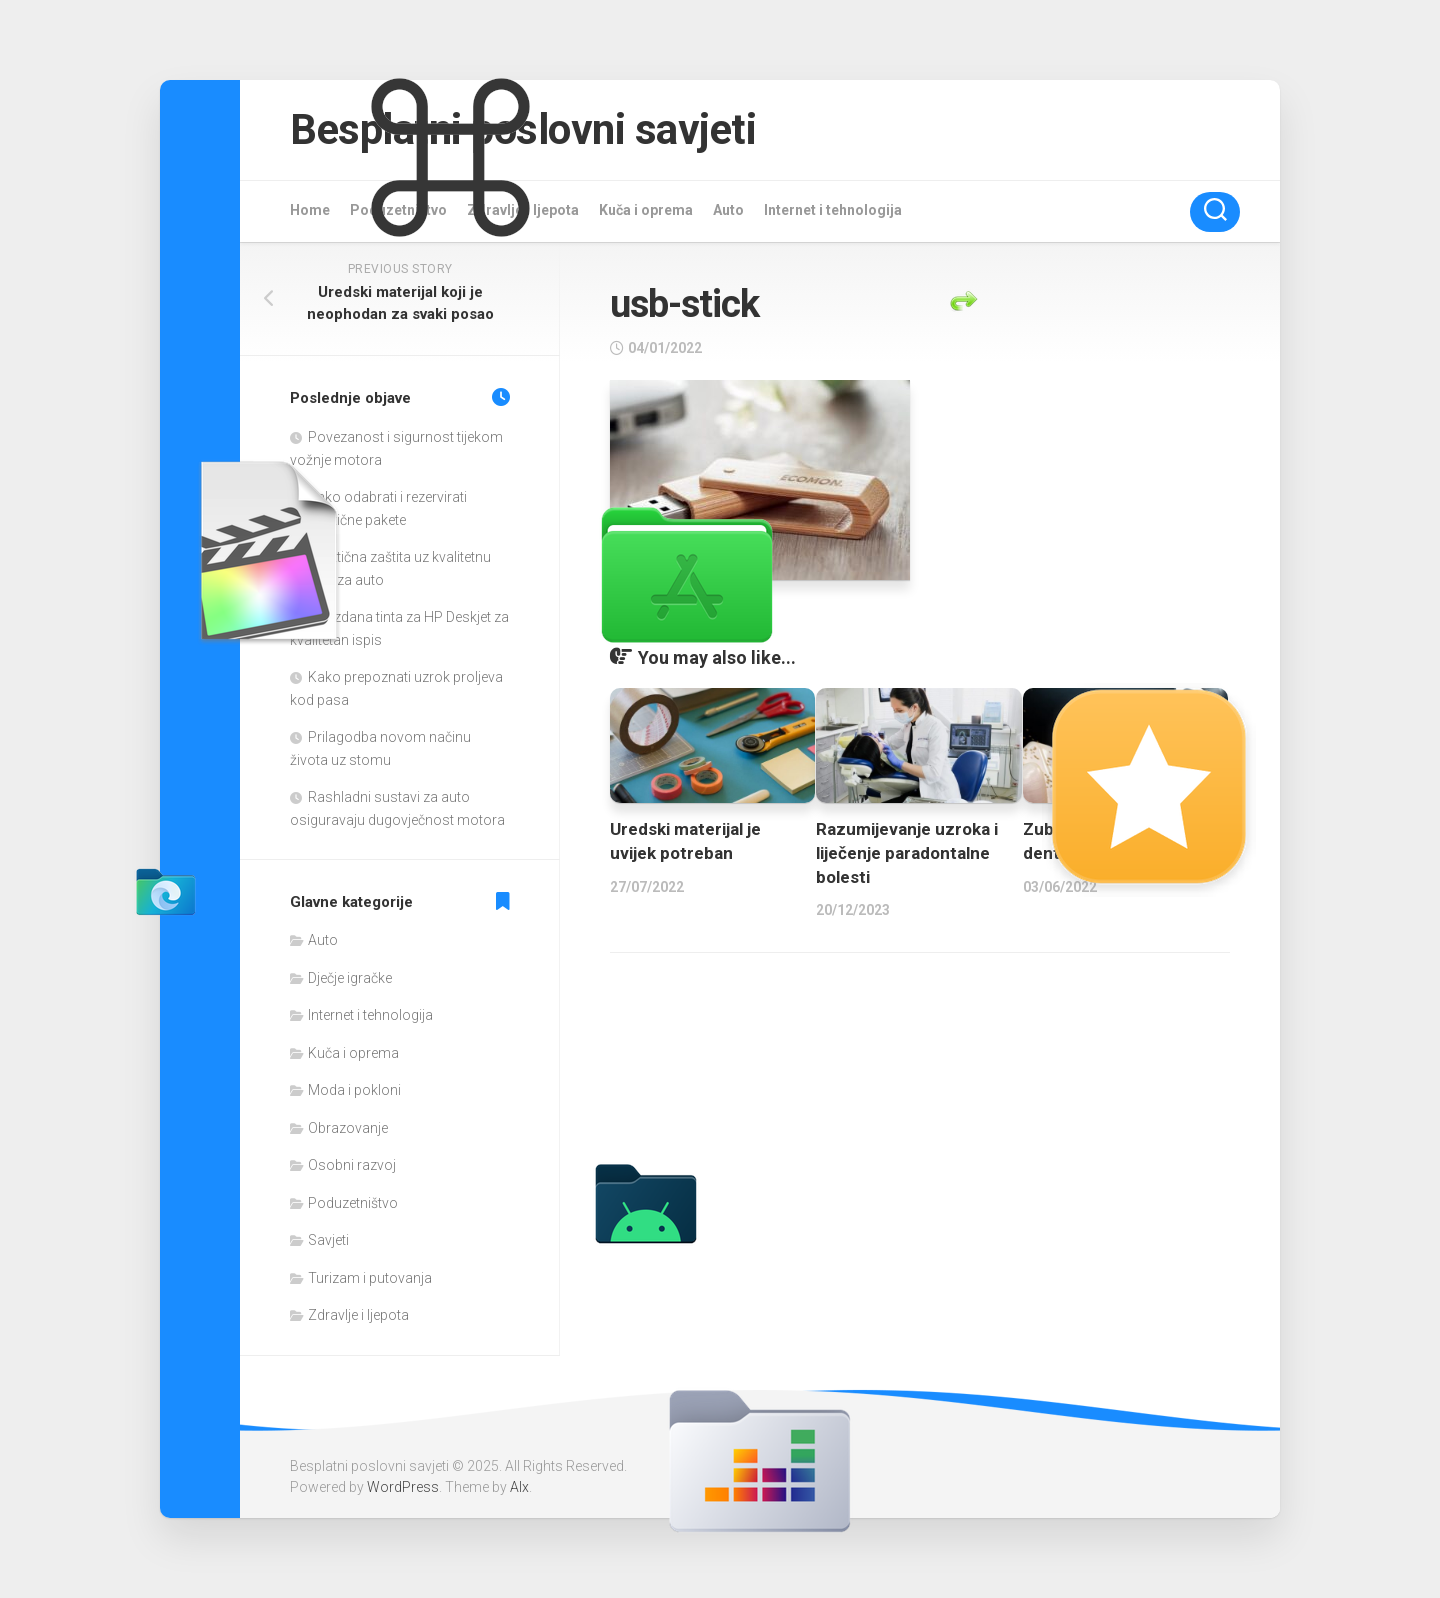 The height and width of the screenshot is (1598, 1440). I want to click on redo the last undone action, so click(964, 300).